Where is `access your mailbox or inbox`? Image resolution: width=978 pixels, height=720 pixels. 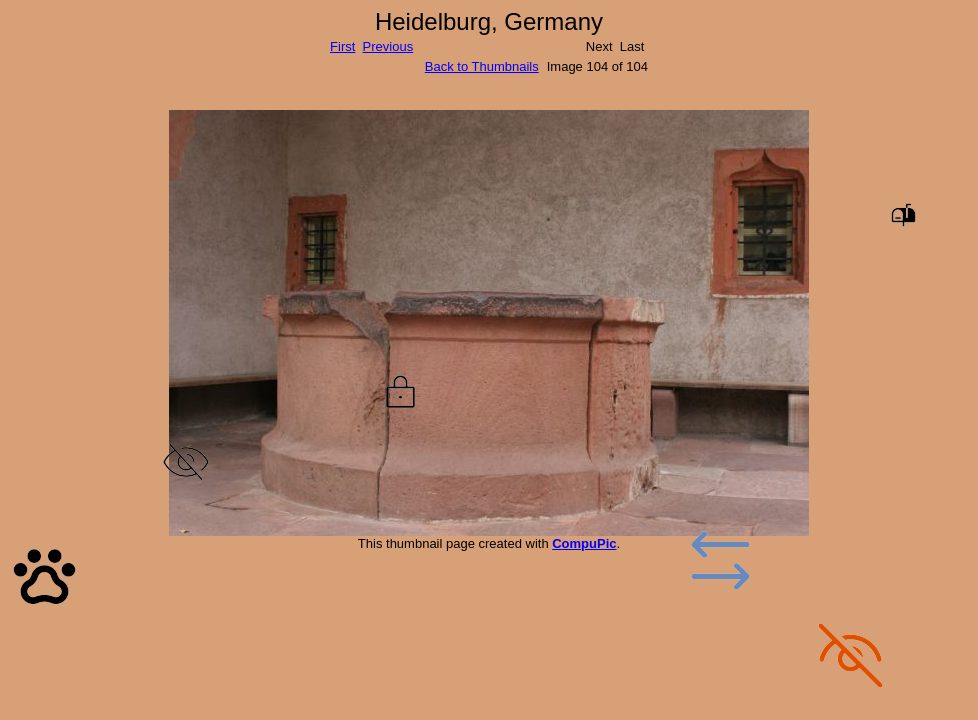
access your mailbox or inbox is located at coordinates (903, 215).